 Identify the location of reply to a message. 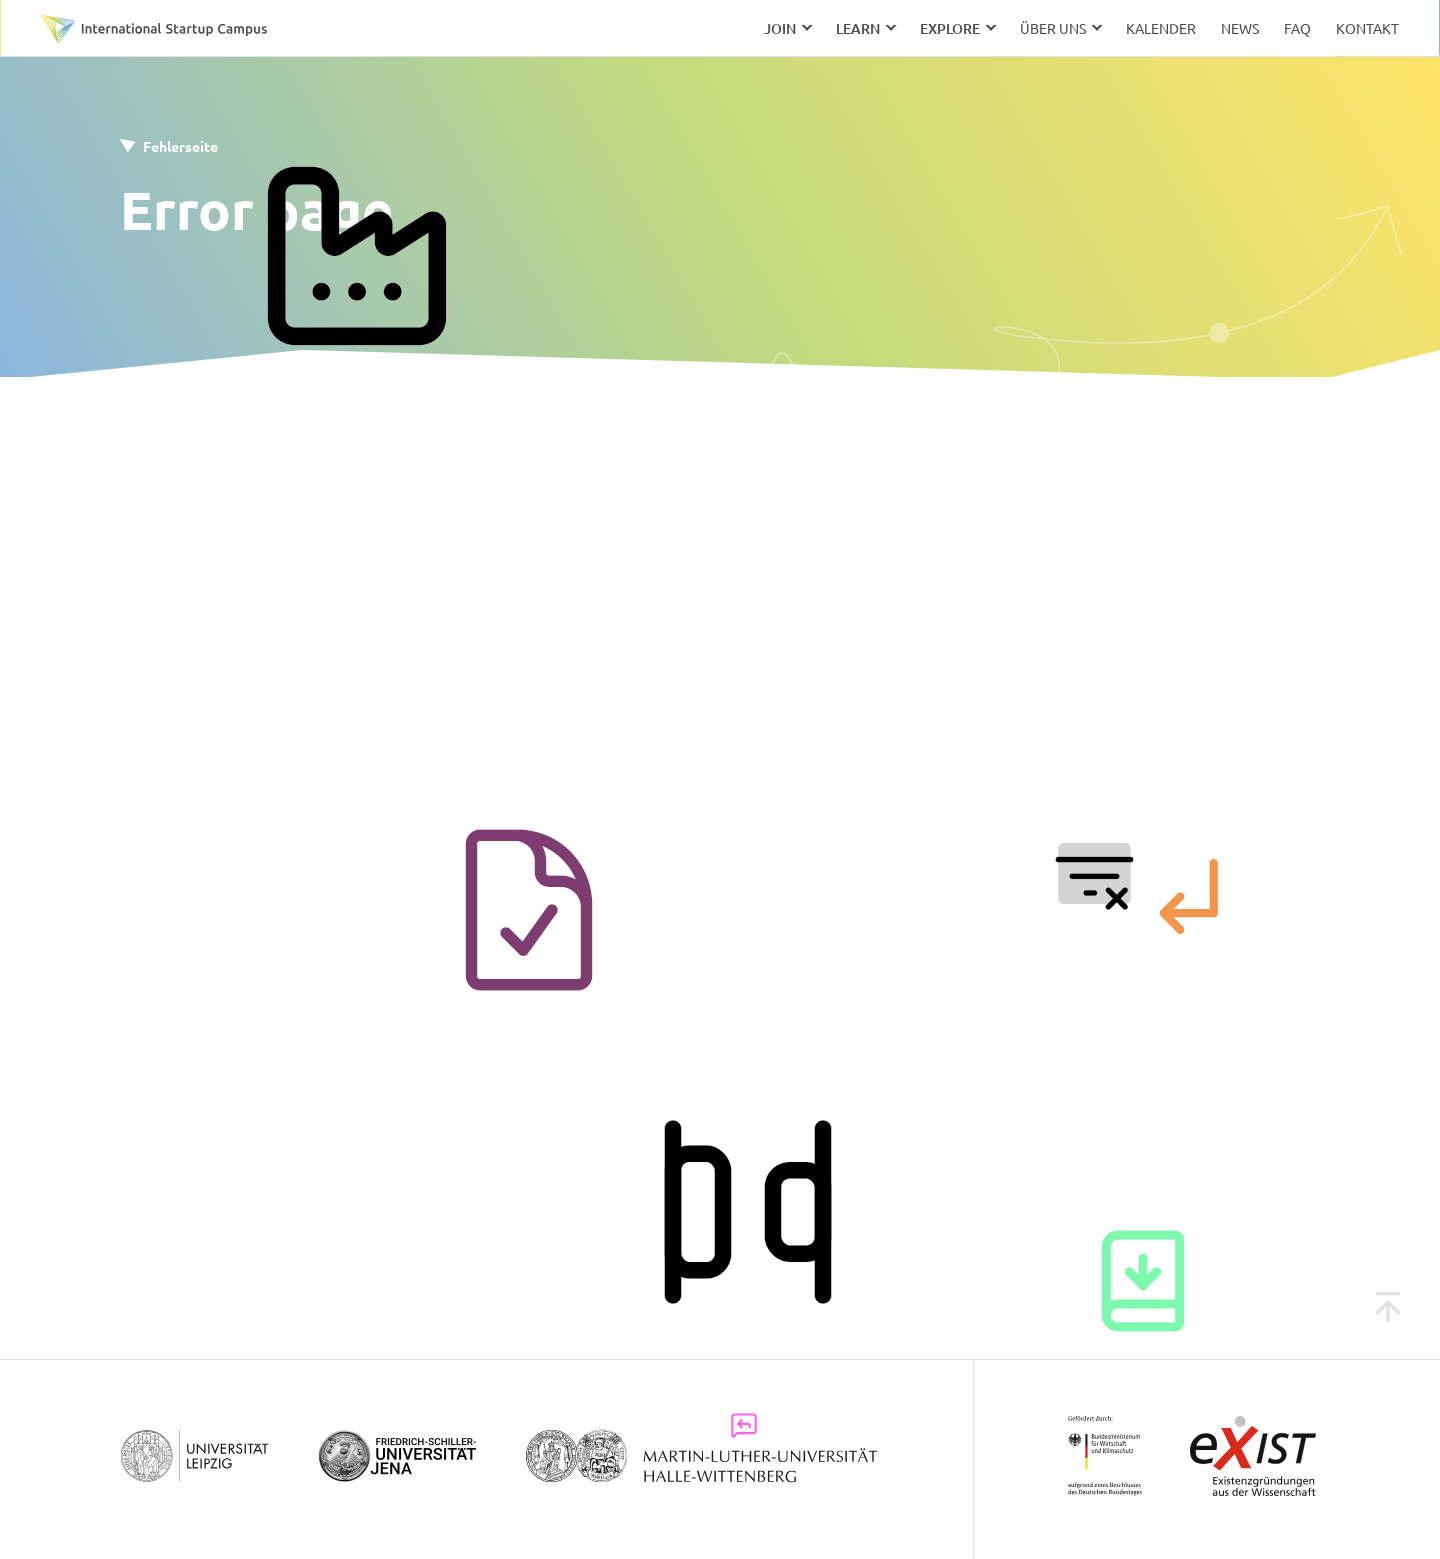
(744, 1425).